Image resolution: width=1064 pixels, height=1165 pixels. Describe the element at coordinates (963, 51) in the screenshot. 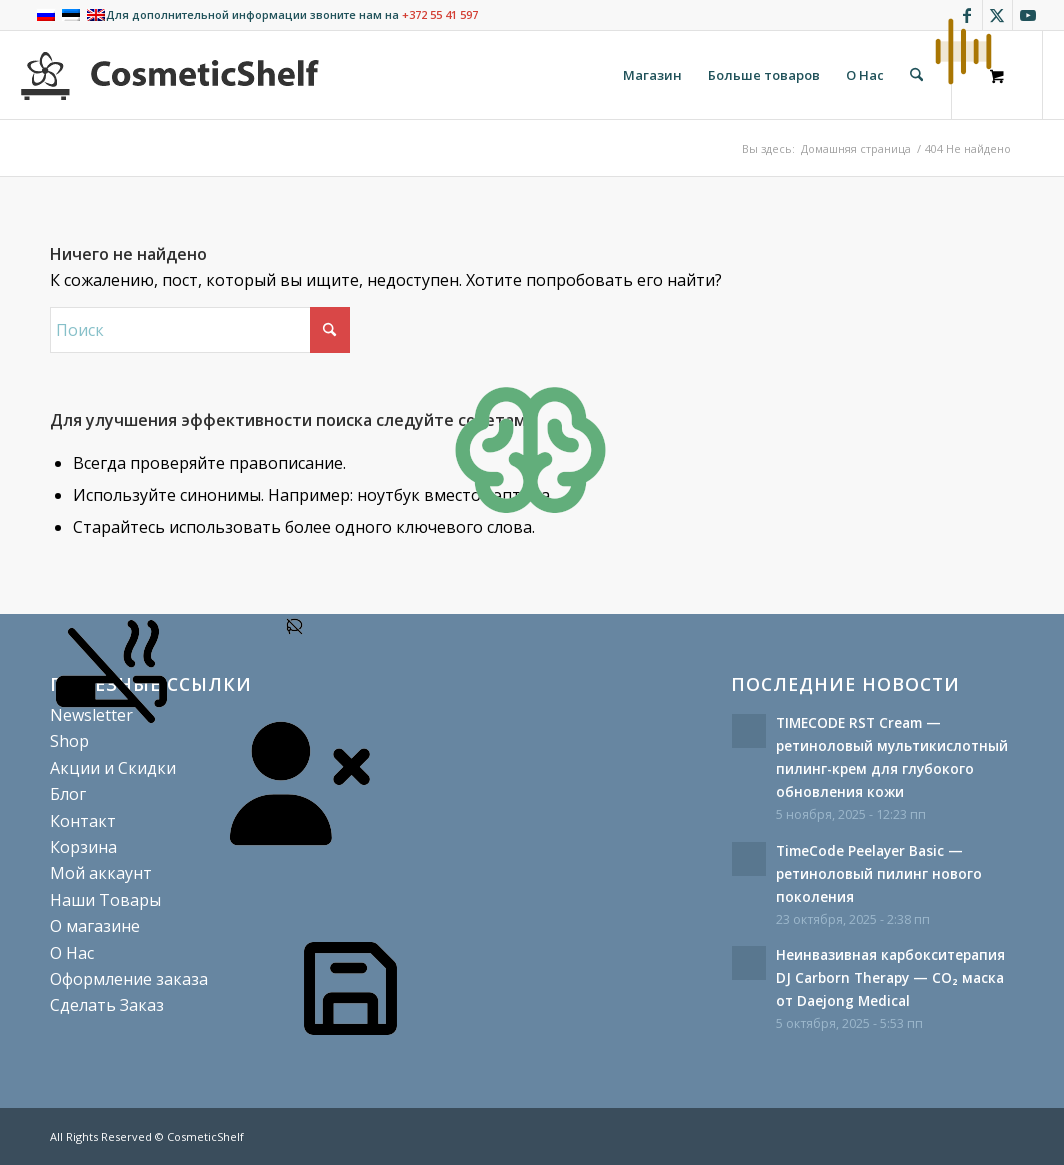

I see `audio or sound visualization` at that location.